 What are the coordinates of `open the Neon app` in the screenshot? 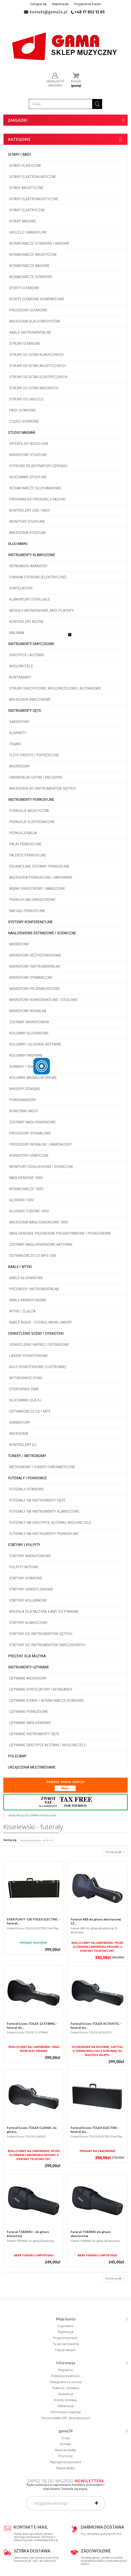 It's located at (42, 1066).